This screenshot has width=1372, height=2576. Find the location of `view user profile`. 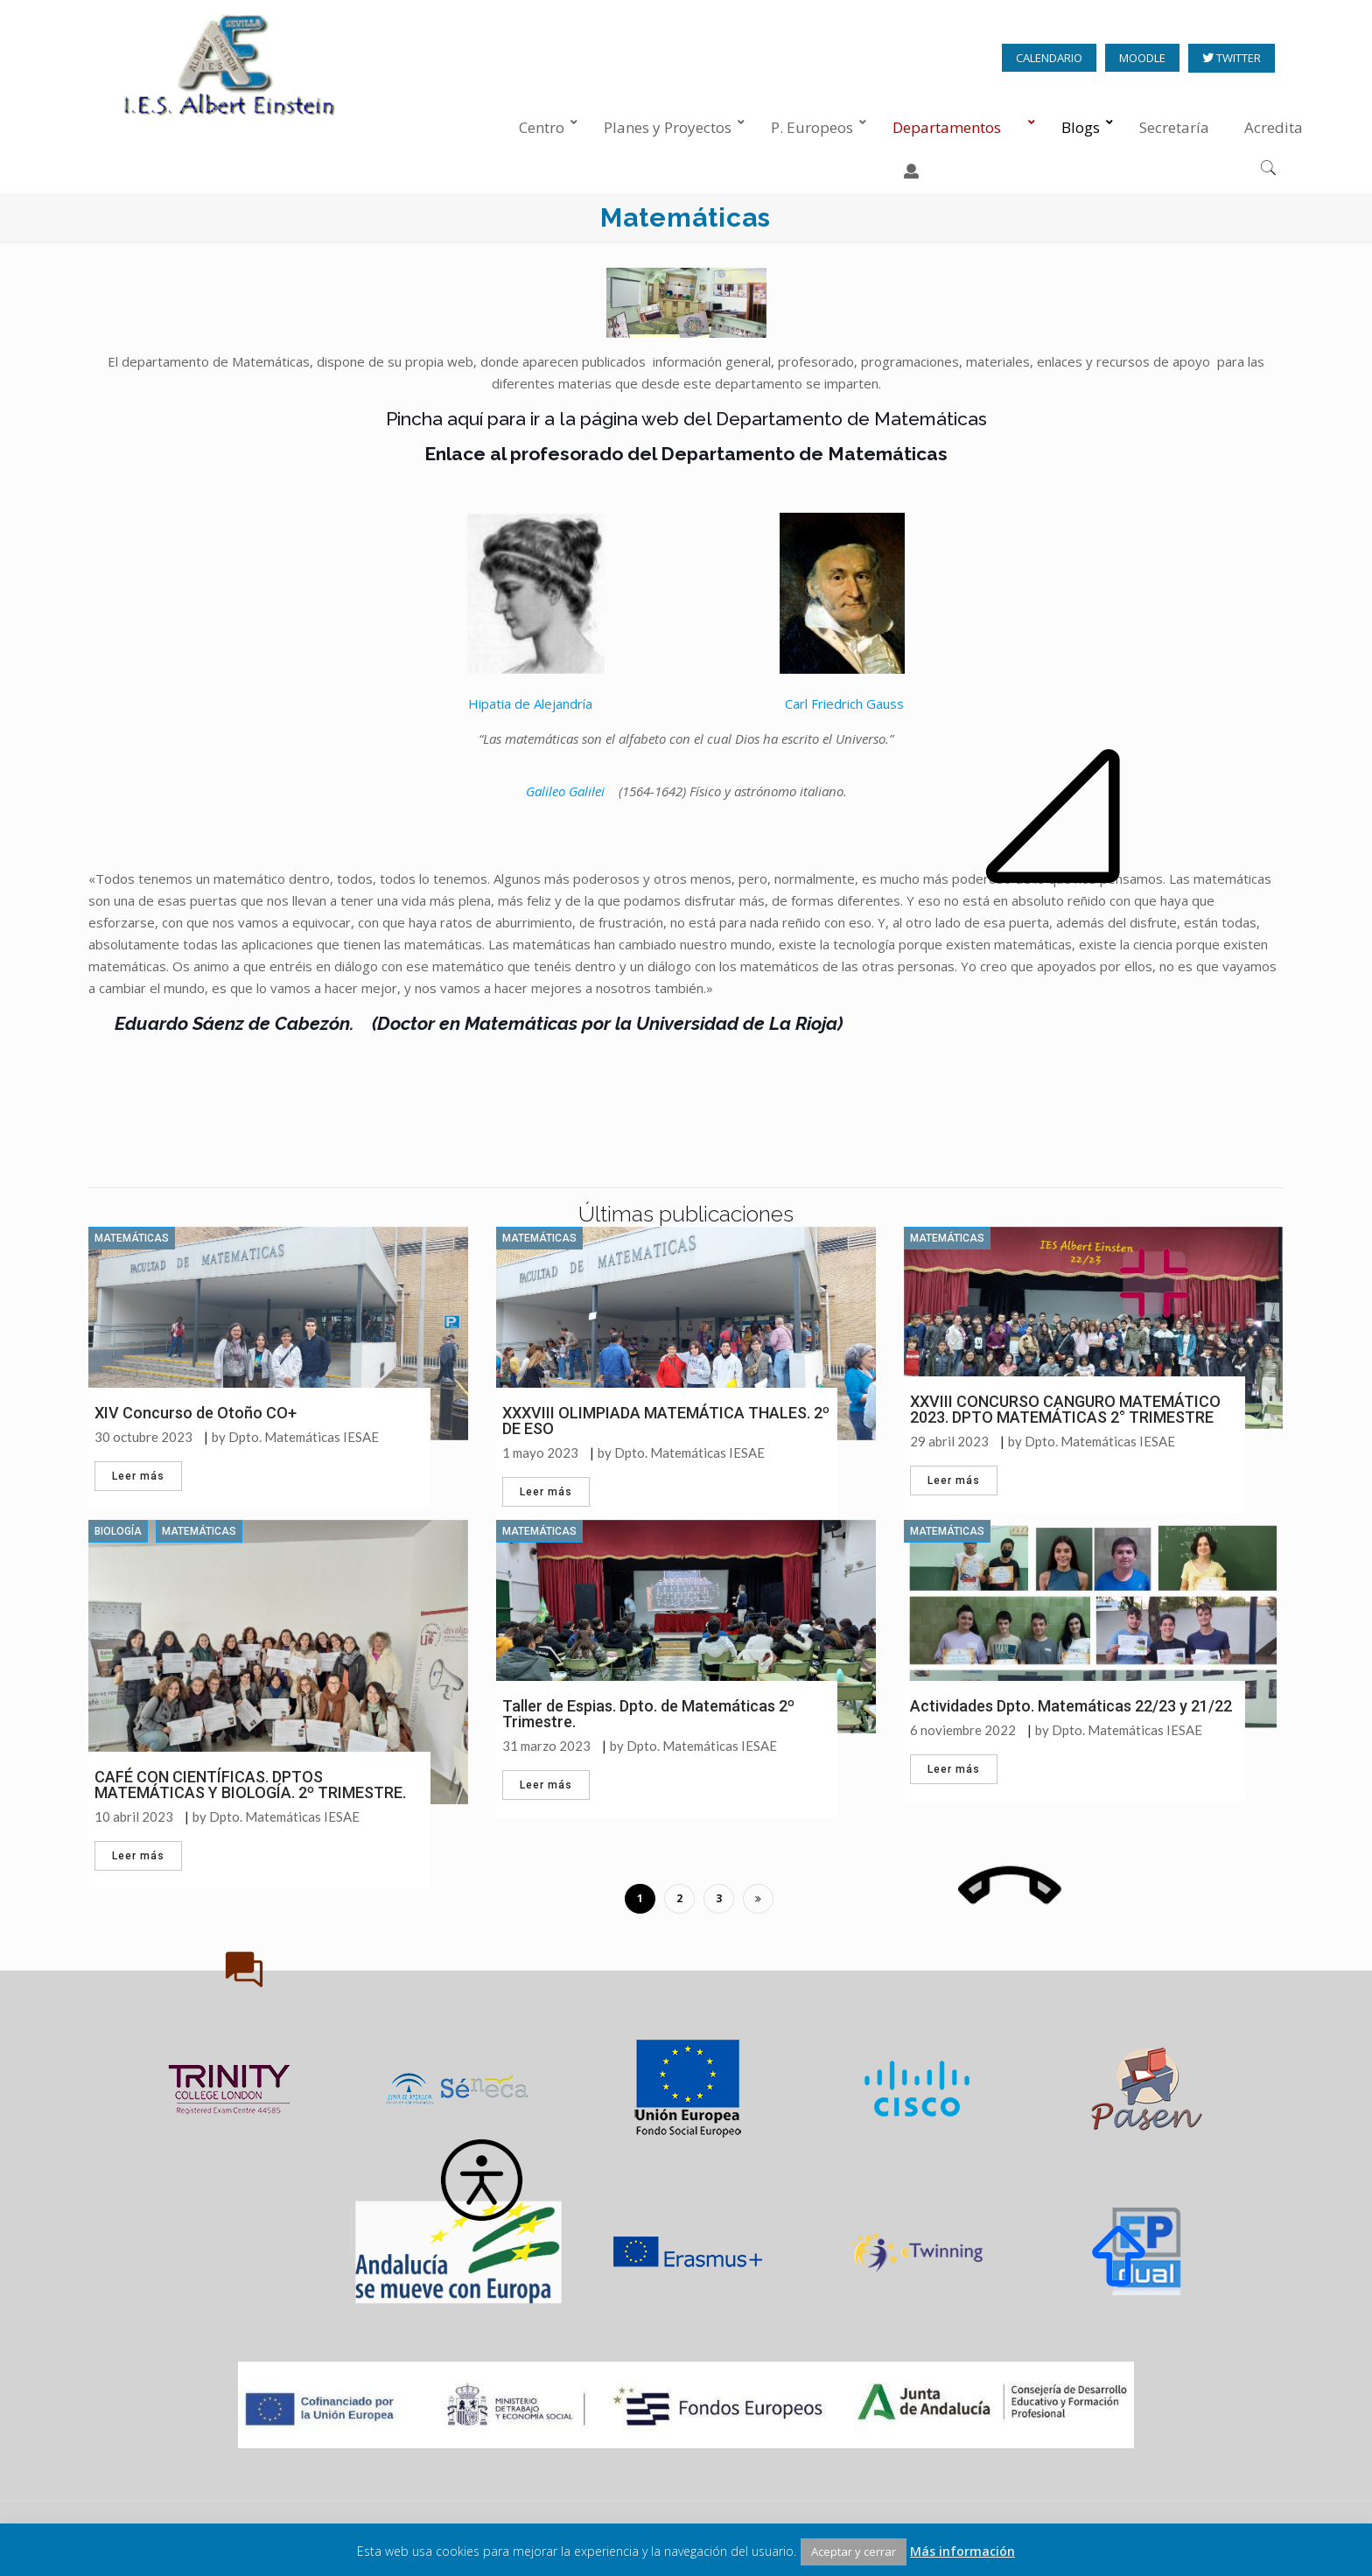

view user profile is located at coordinates (481, 2180).